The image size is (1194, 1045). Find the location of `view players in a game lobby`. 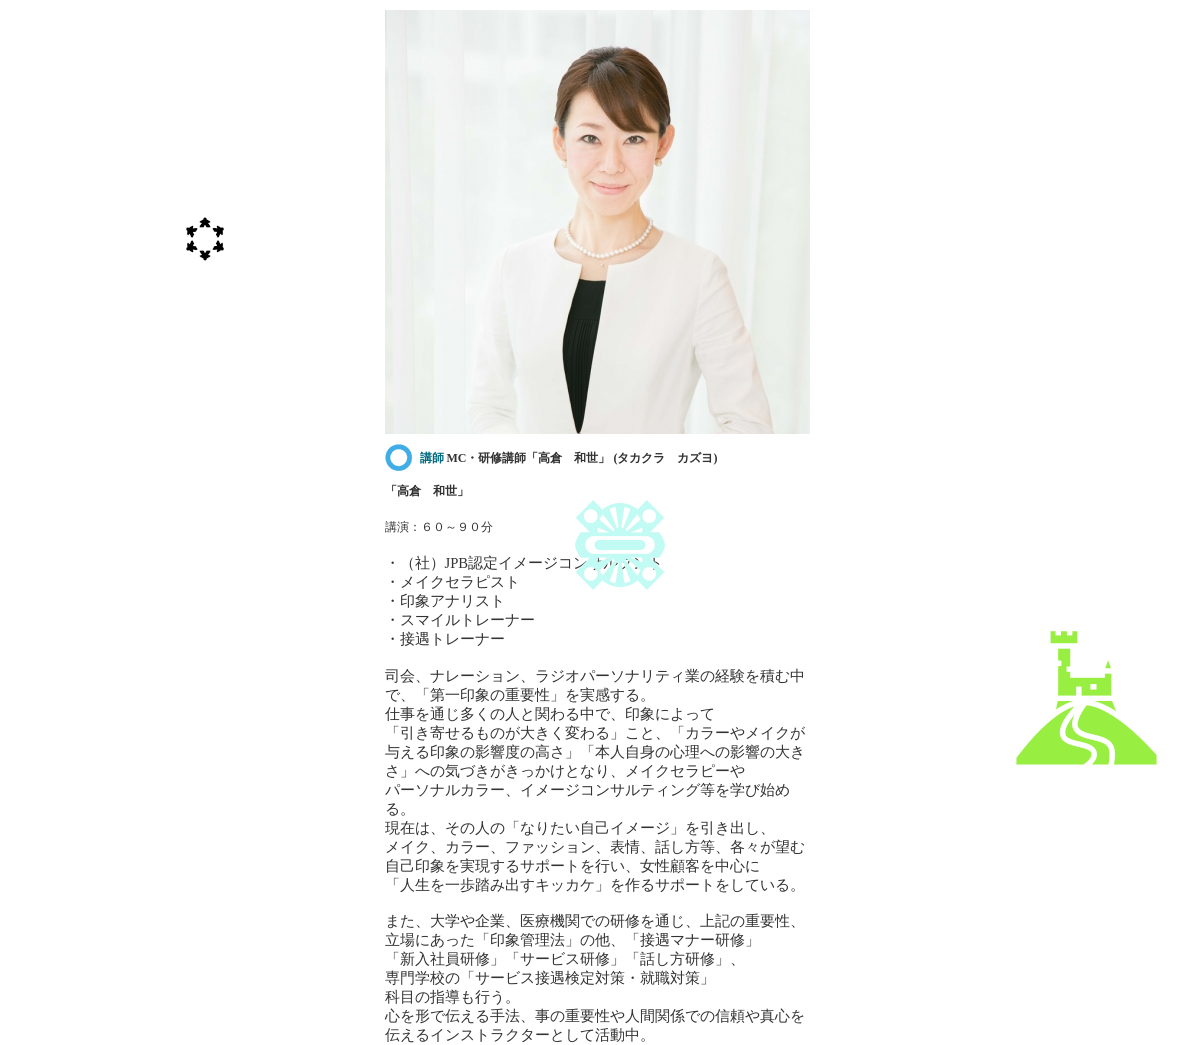

view players in a game lobby is located at coordinates (205, 239).